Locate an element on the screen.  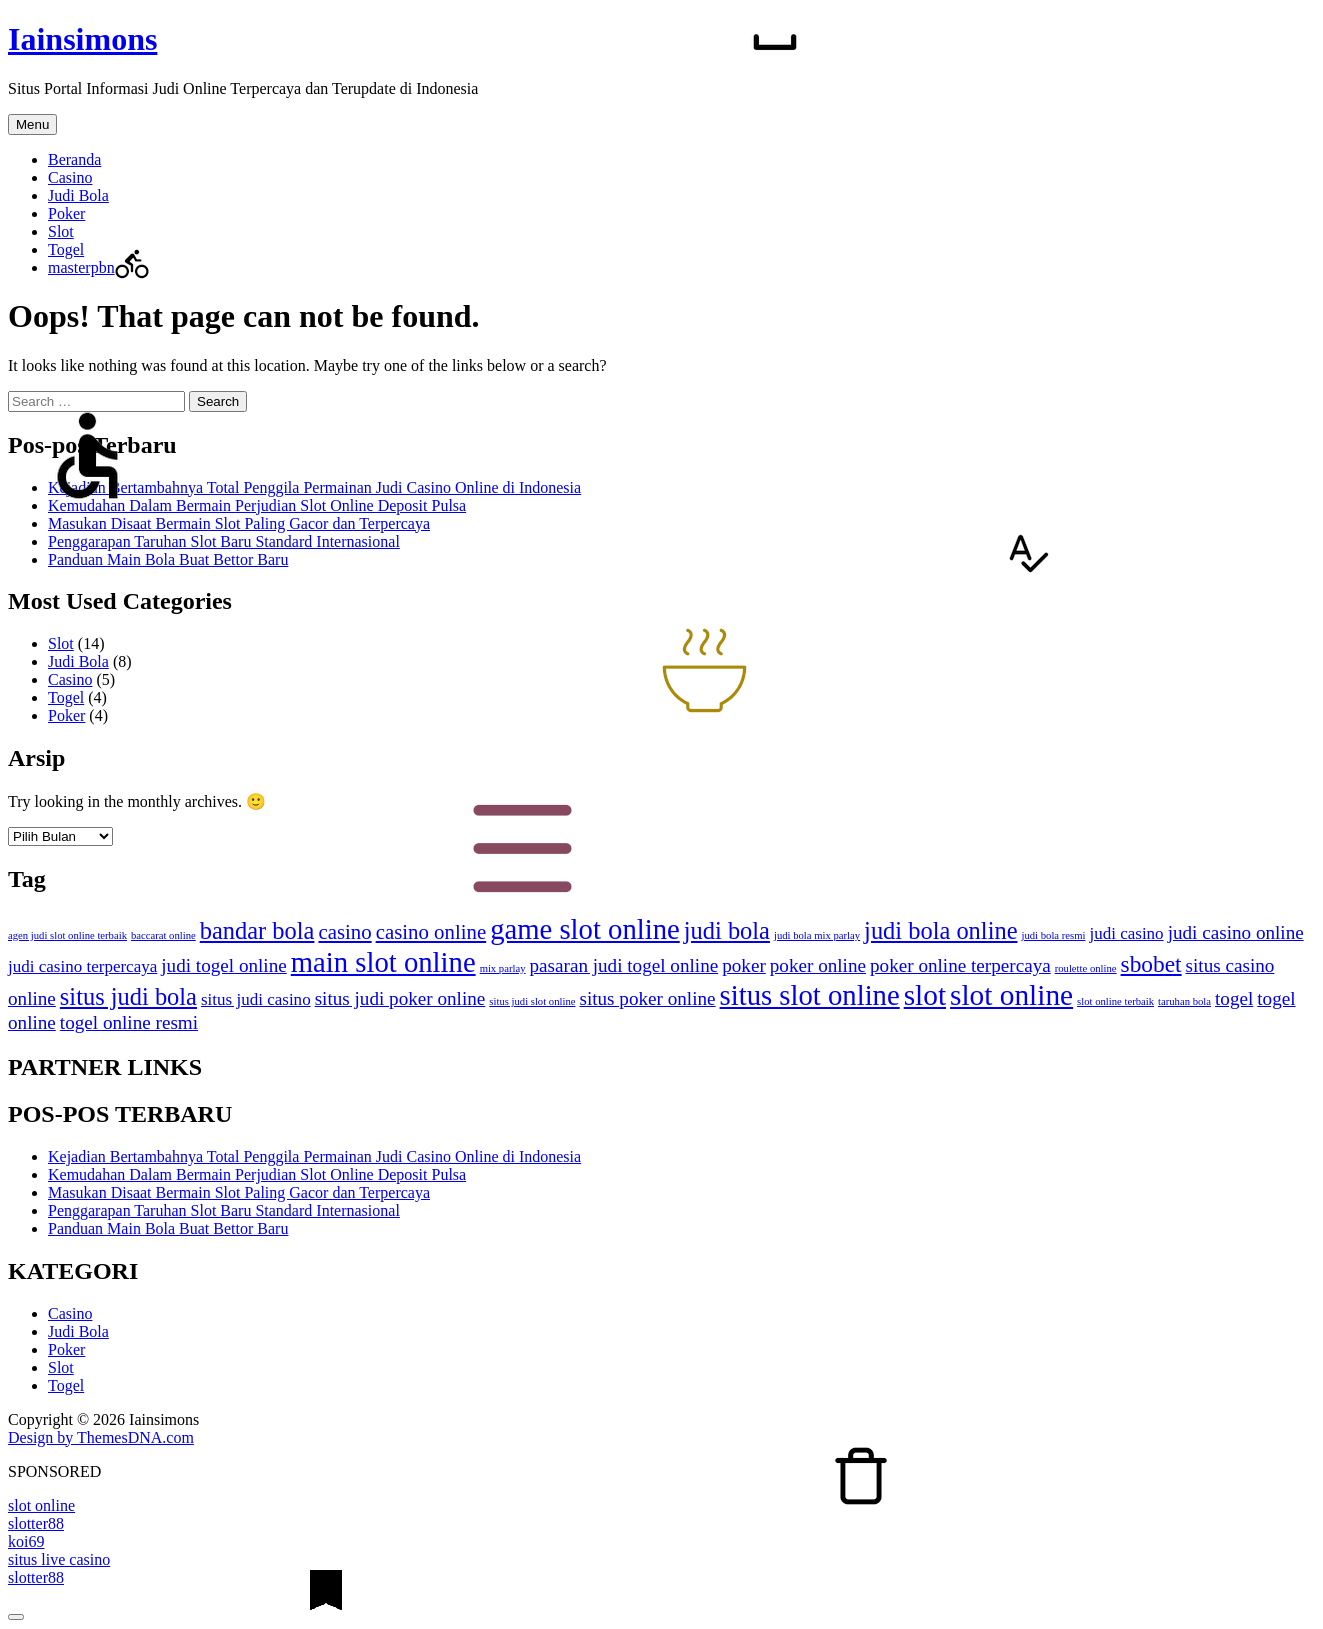
access bike-sharing or cycling options is located at coordinates (132, 264).